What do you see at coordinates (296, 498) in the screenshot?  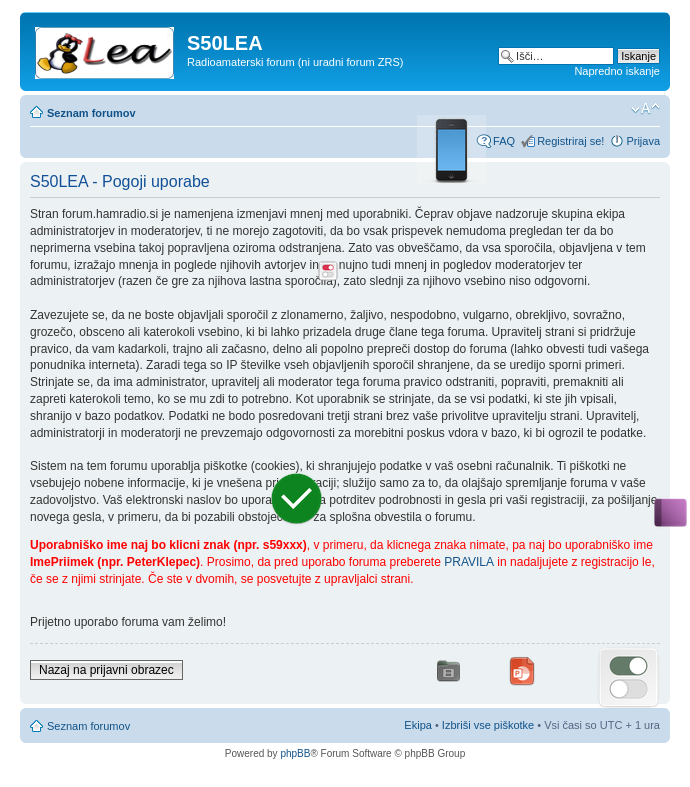 I see `dropbox file is synced and up to date` at bounding box center [296, 498].